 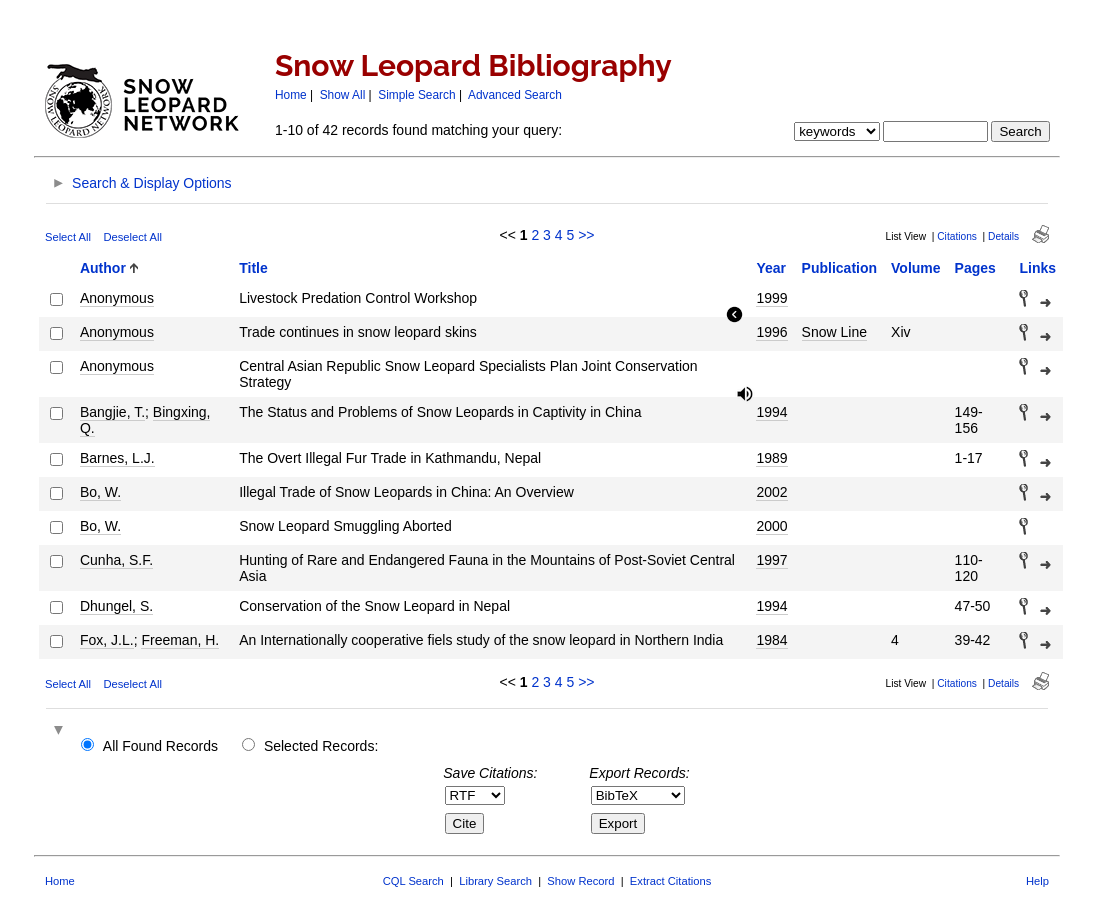 I want to click on increase or unmute audio volume, so click(x=745, y=394).